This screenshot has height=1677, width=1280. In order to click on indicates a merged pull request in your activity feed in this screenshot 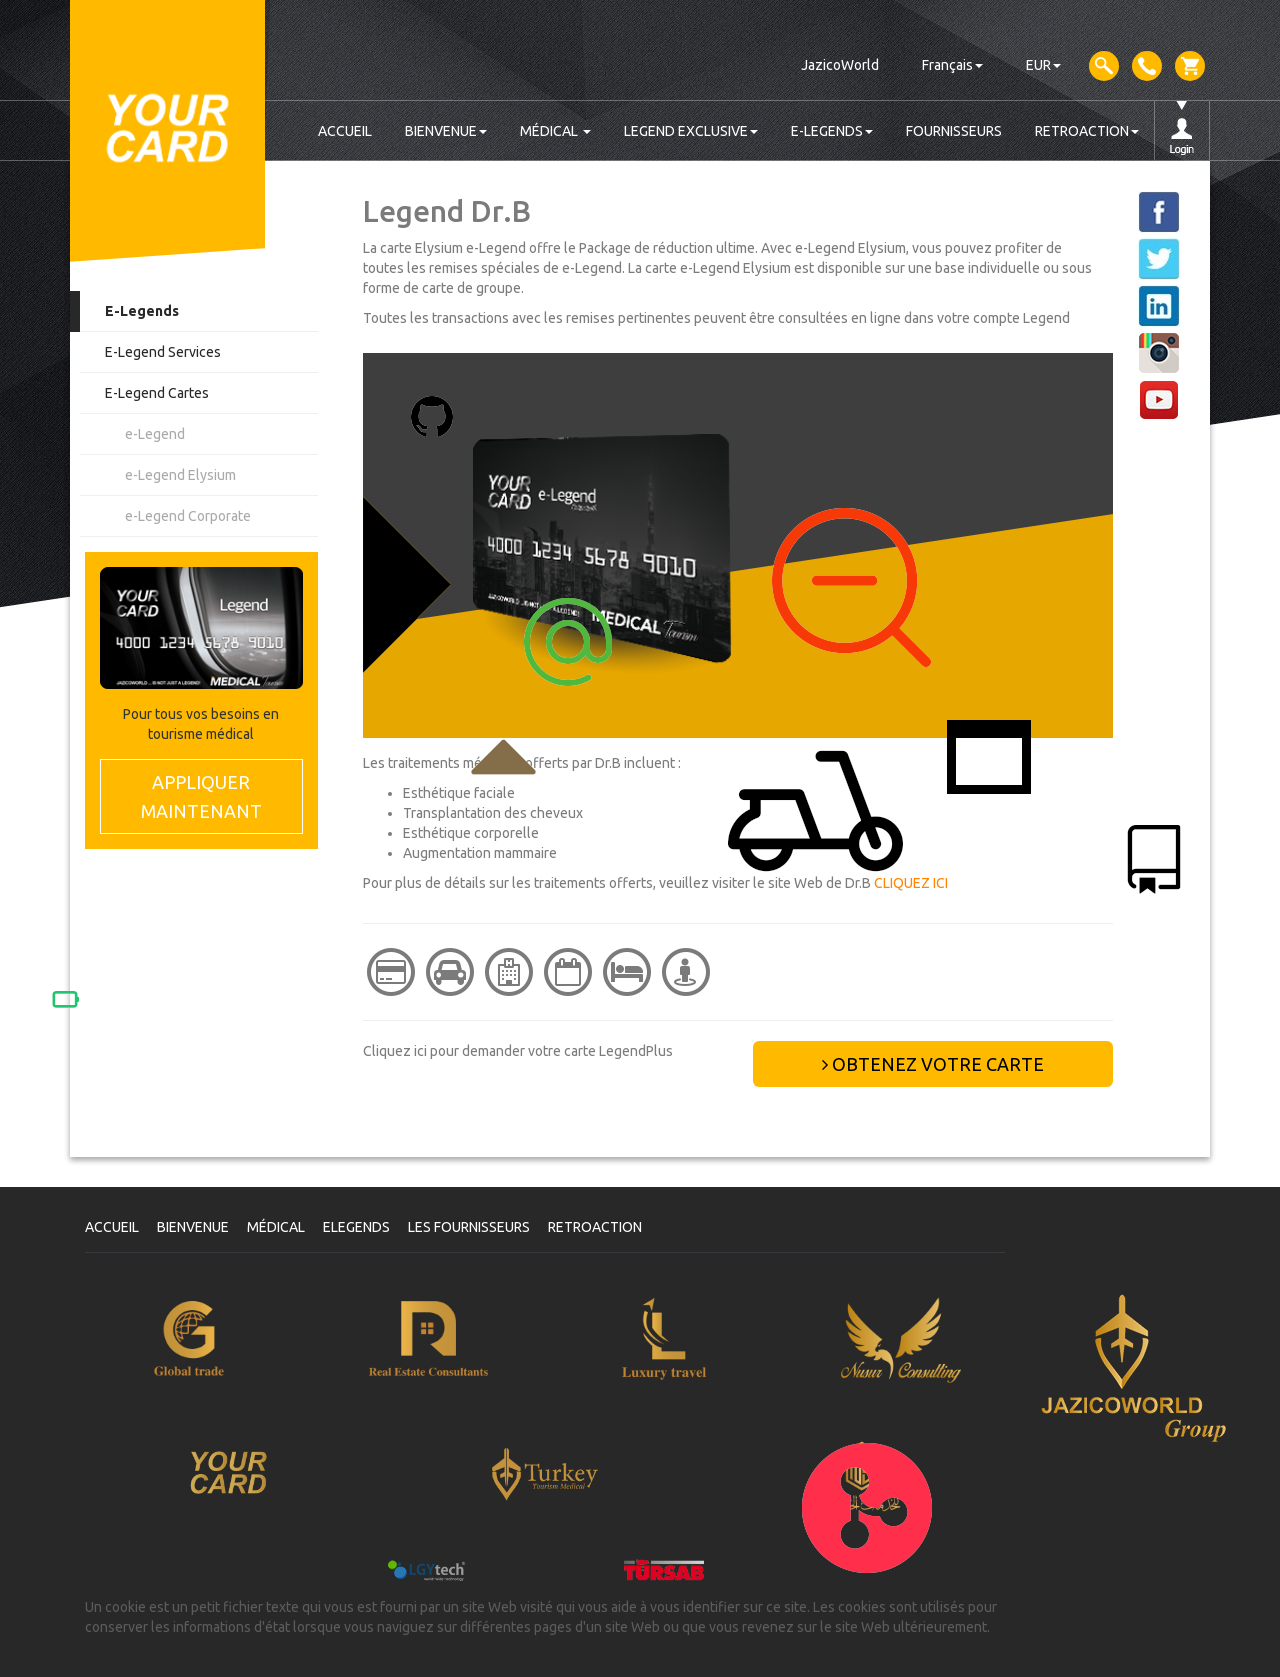, I will do `click(867, 1508)`.